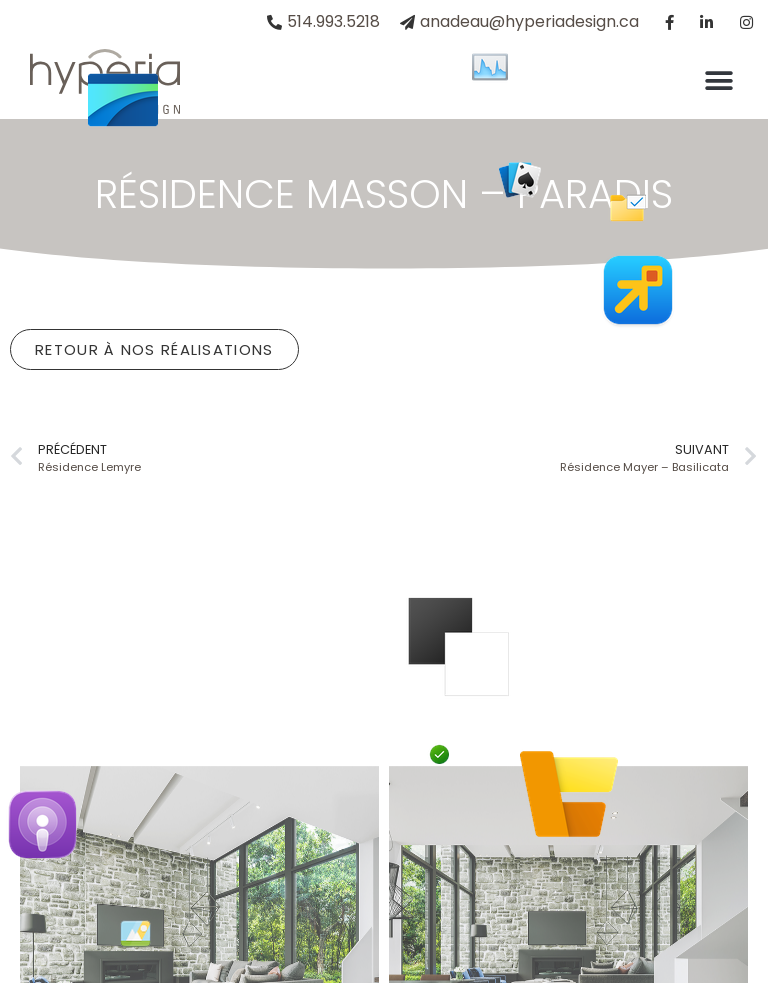 The height and width of the screenshot is (983, 768). I want to click on open the photo gallery app, so click(135, 933).